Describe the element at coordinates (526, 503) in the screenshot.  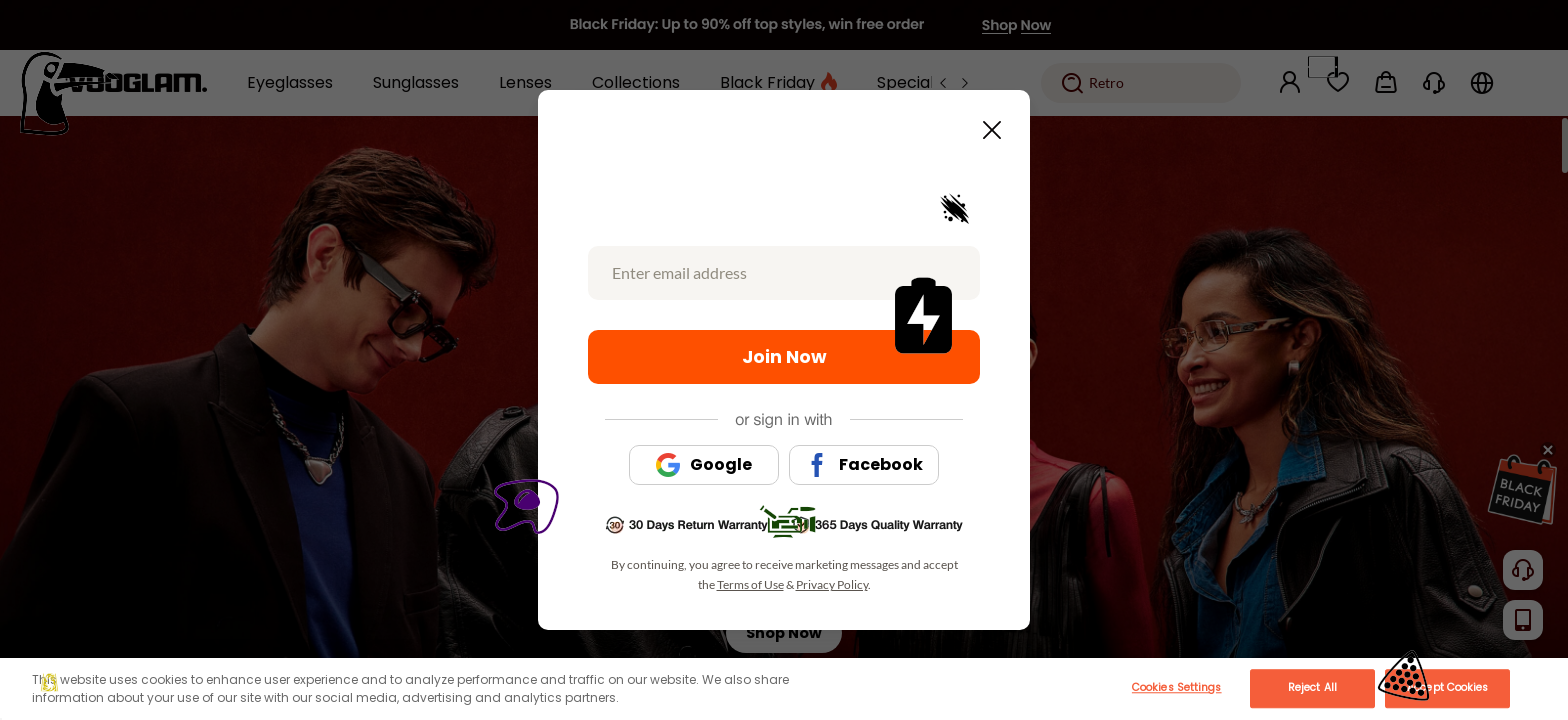
I see `ingredient icon for cooking or recipe apps` at that location.